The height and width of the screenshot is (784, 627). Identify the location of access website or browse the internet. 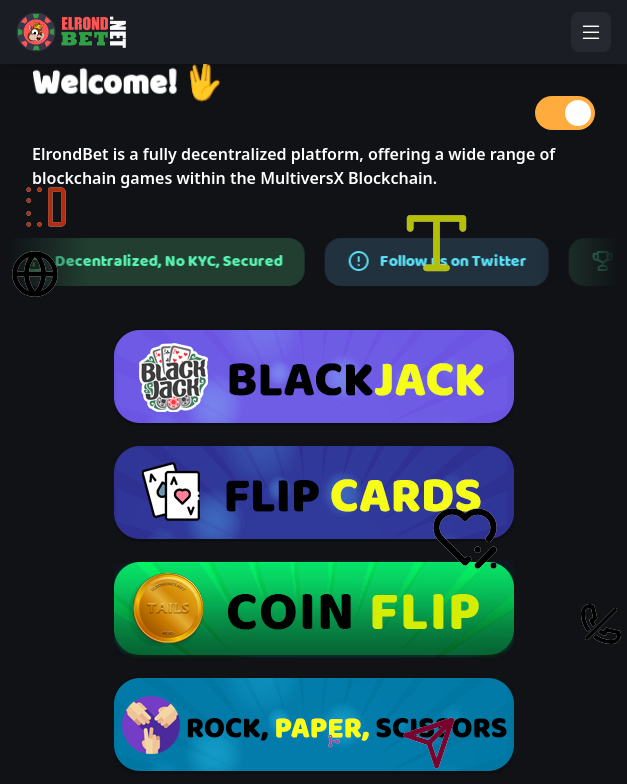
(35, 274).